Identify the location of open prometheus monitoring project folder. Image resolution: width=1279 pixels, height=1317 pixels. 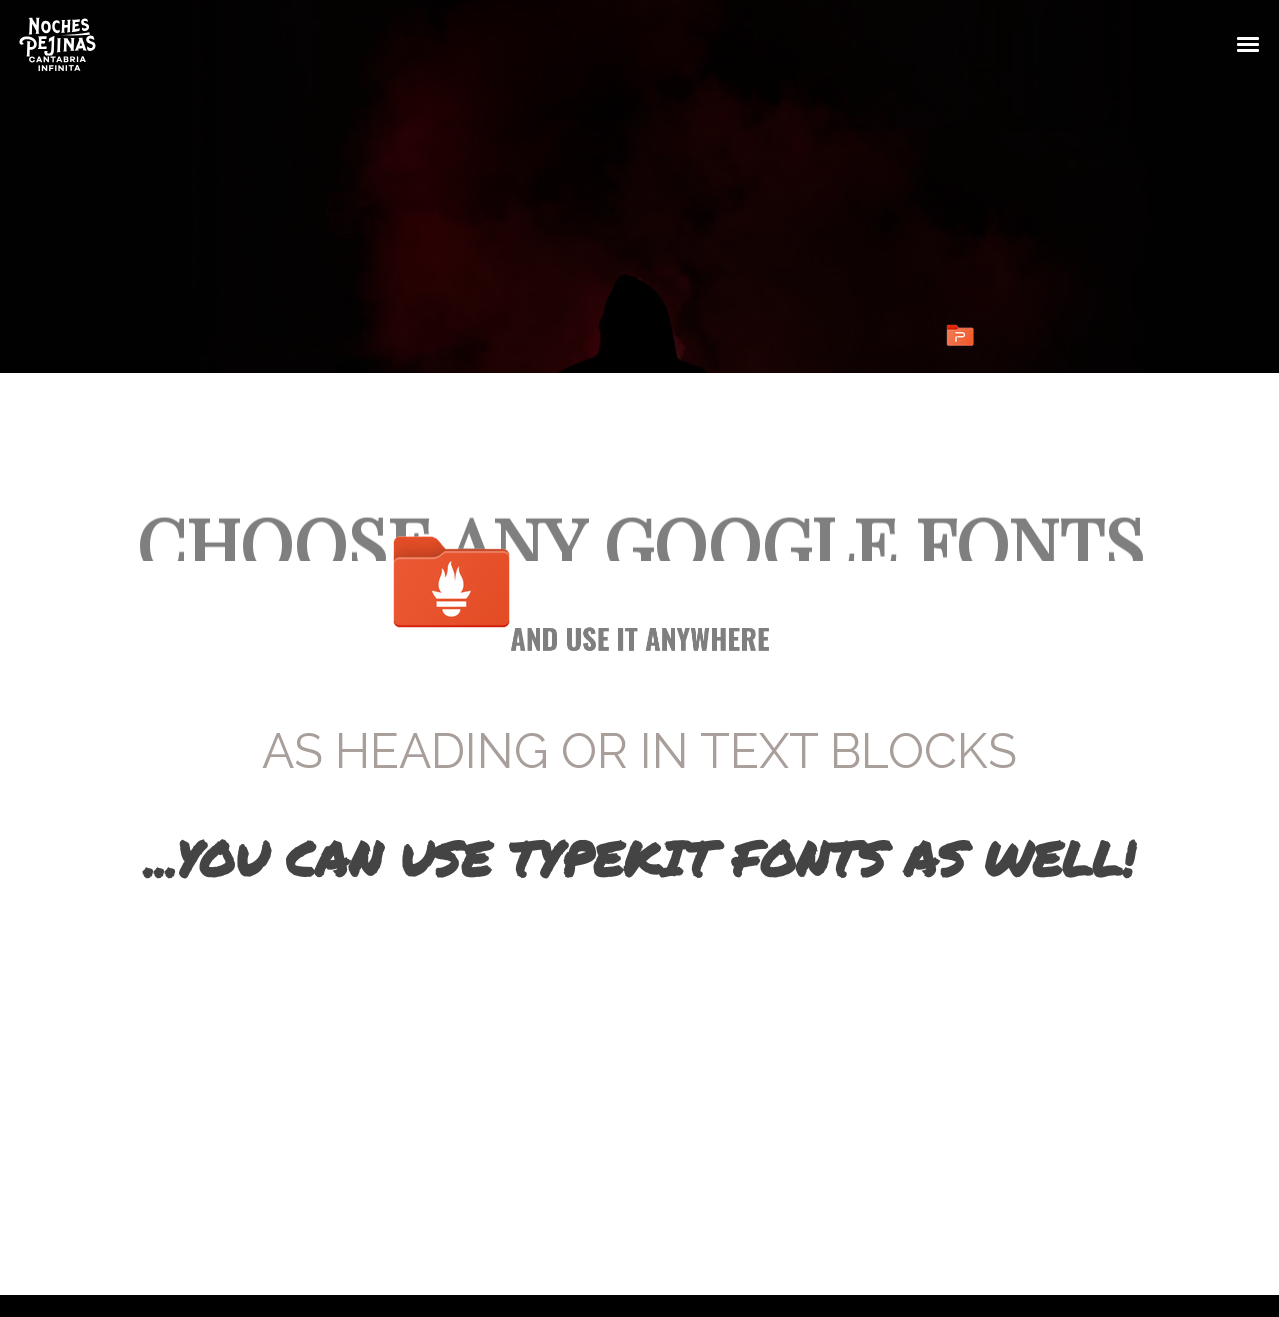
(451, 585).